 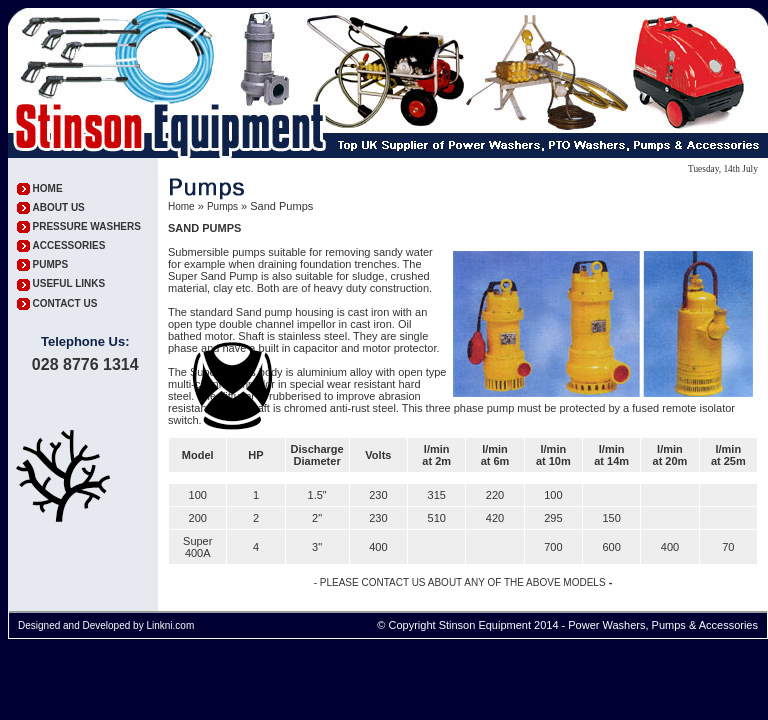 What do you see at coordinates (232, 386) in the screenshot?
I see `select chest armor or torso protection` at bounding box center [232, 386].